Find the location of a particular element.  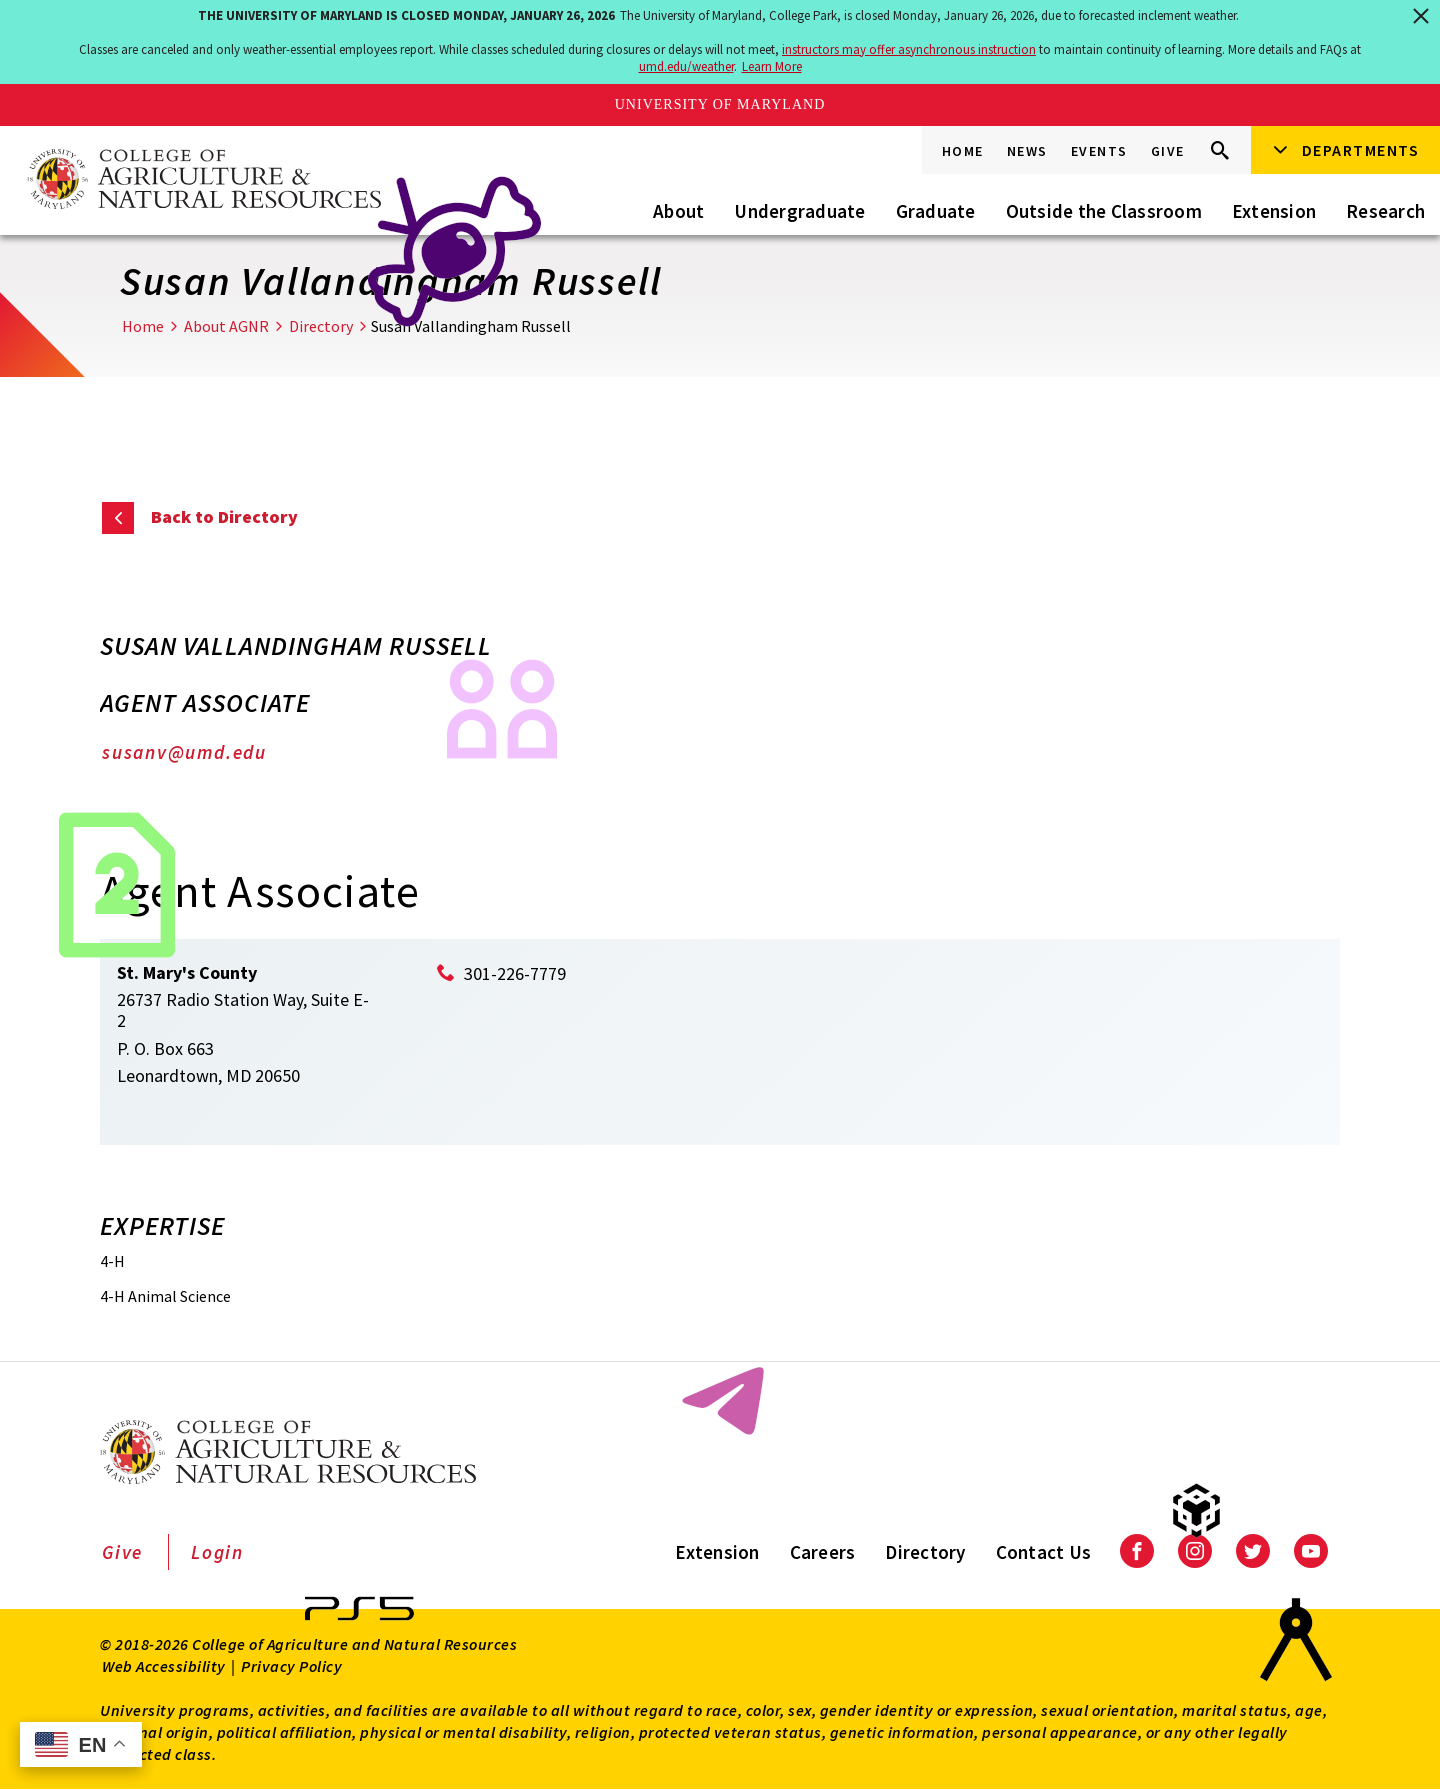

binance coin (bnb) cryptocurrency logo is located at coordinates (1196, 1510).